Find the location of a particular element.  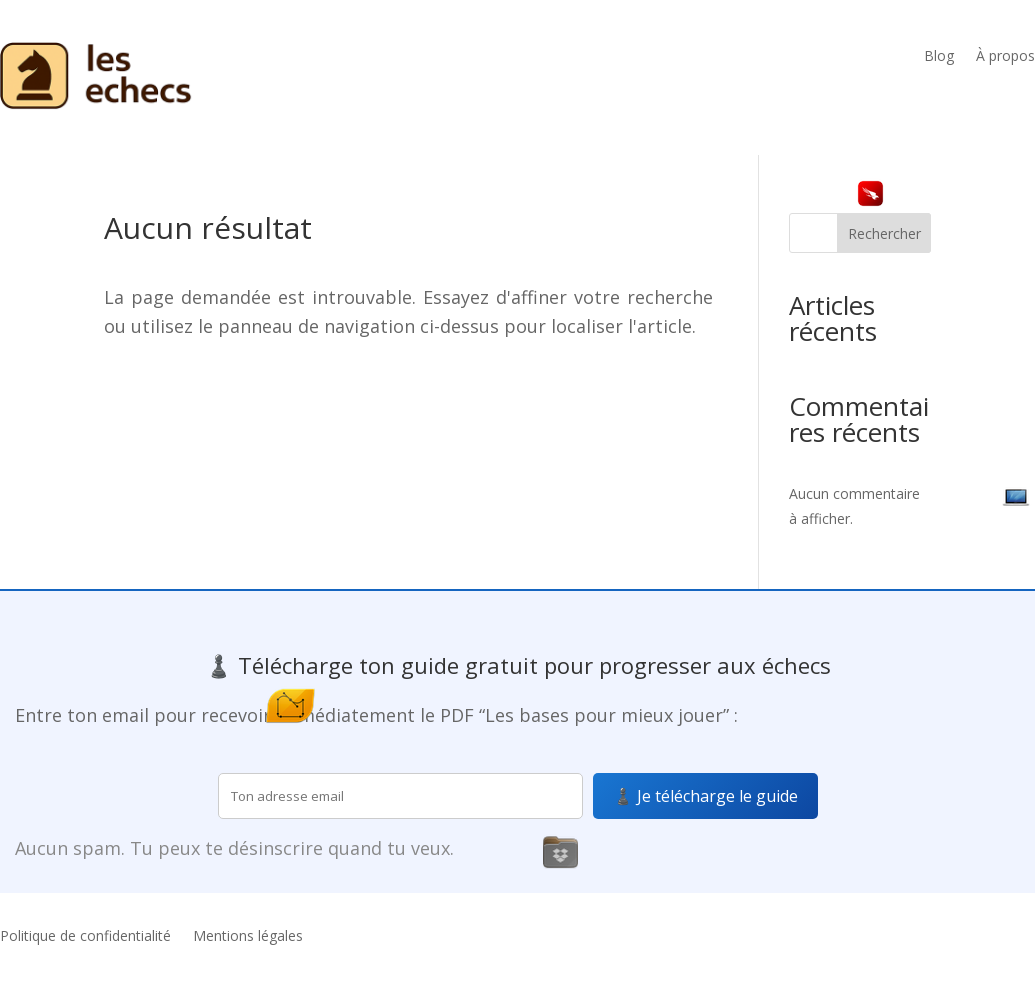

open your dropbox synced folder is located at coordinates (560, 851).